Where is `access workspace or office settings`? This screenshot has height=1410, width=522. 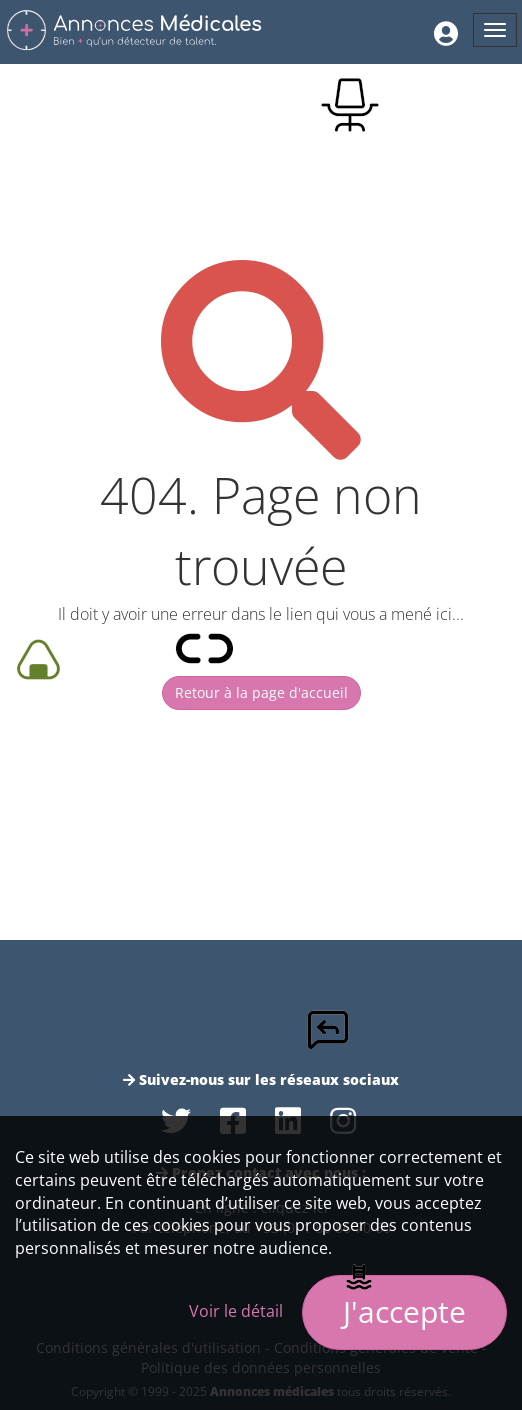
access workspace or office settings is located at coordinates (350, 105).